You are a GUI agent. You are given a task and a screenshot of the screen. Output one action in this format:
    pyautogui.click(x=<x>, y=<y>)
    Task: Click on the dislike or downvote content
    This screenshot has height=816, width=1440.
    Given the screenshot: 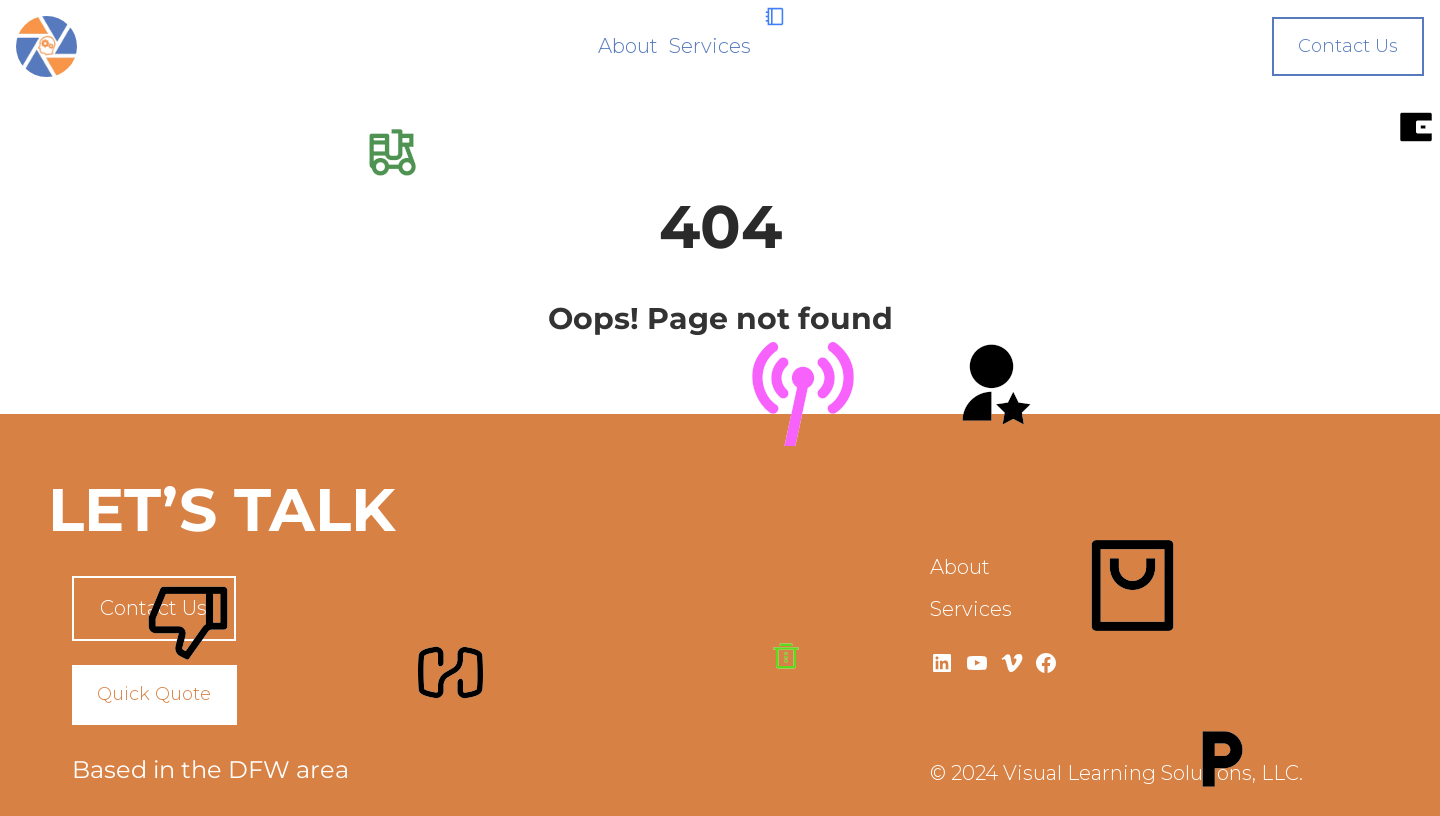 What is the action you would take?
    pyautogui.click(x=188, y=619)
    